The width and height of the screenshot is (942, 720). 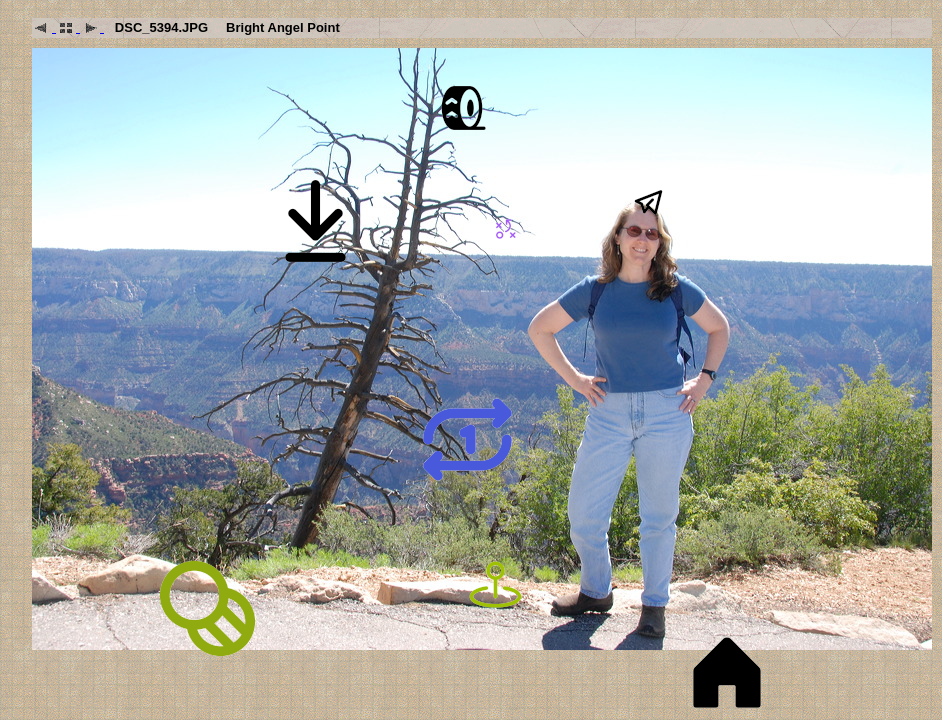 What do you see at coordinates (495, 585) in the screenshot?
I see `view location area or radius` at bounding box center [495, 585].